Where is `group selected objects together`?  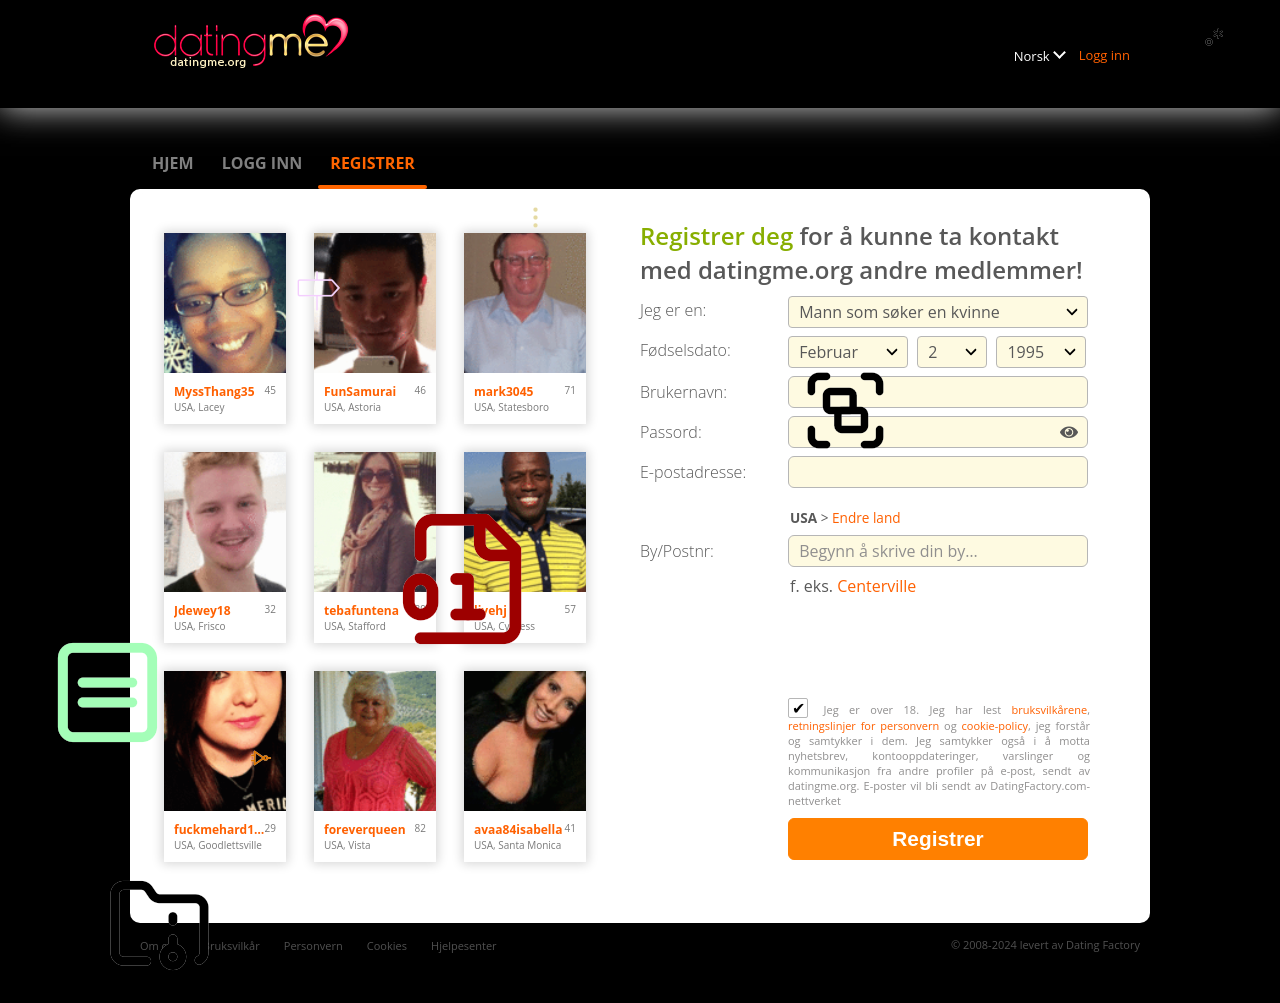 group selected objects together is located at coordinates (845, 410).